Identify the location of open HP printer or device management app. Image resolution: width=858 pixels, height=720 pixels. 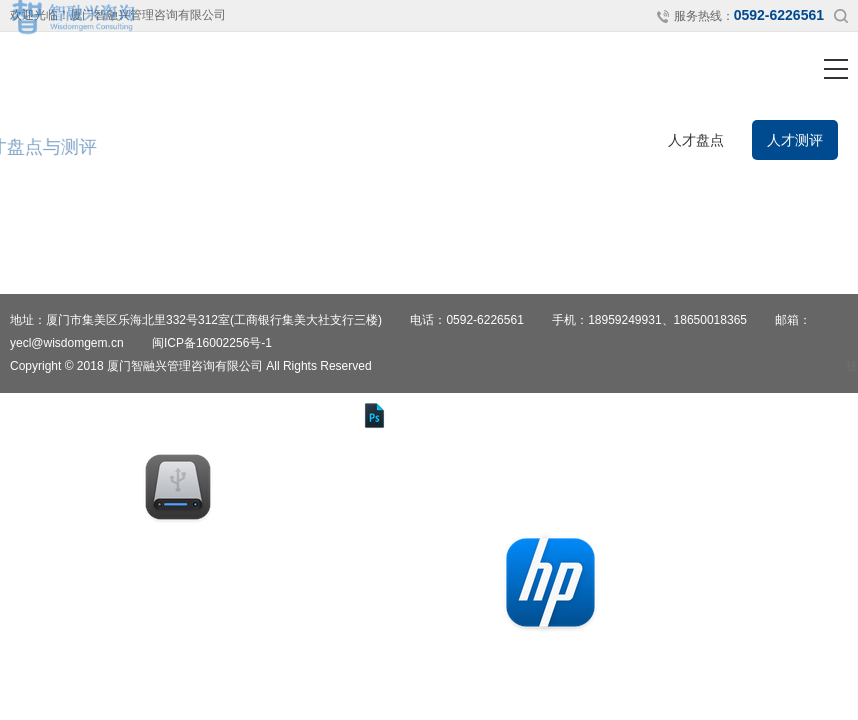
(550, 582).